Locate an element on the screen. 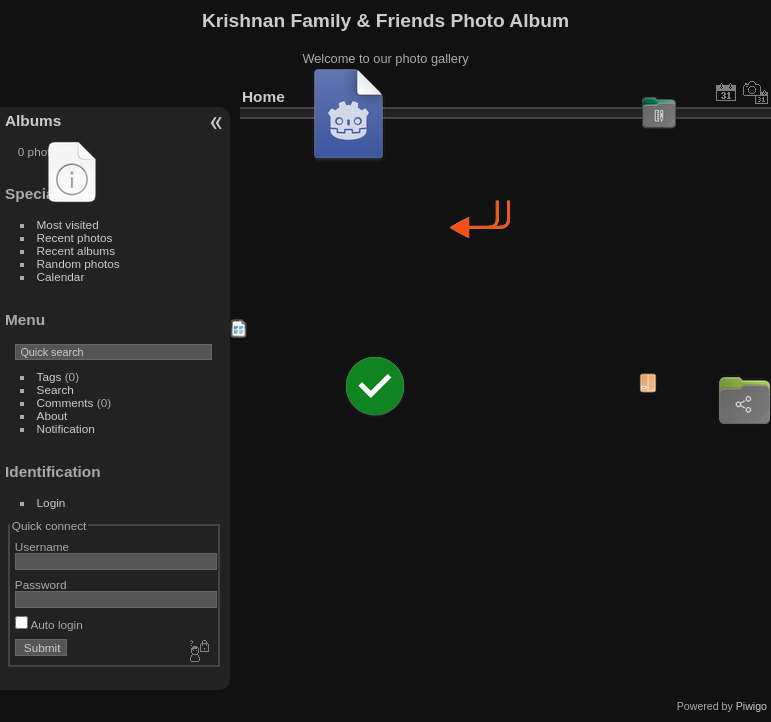  confirm or apply changes in a dialog is located at coordinates (375, 386).